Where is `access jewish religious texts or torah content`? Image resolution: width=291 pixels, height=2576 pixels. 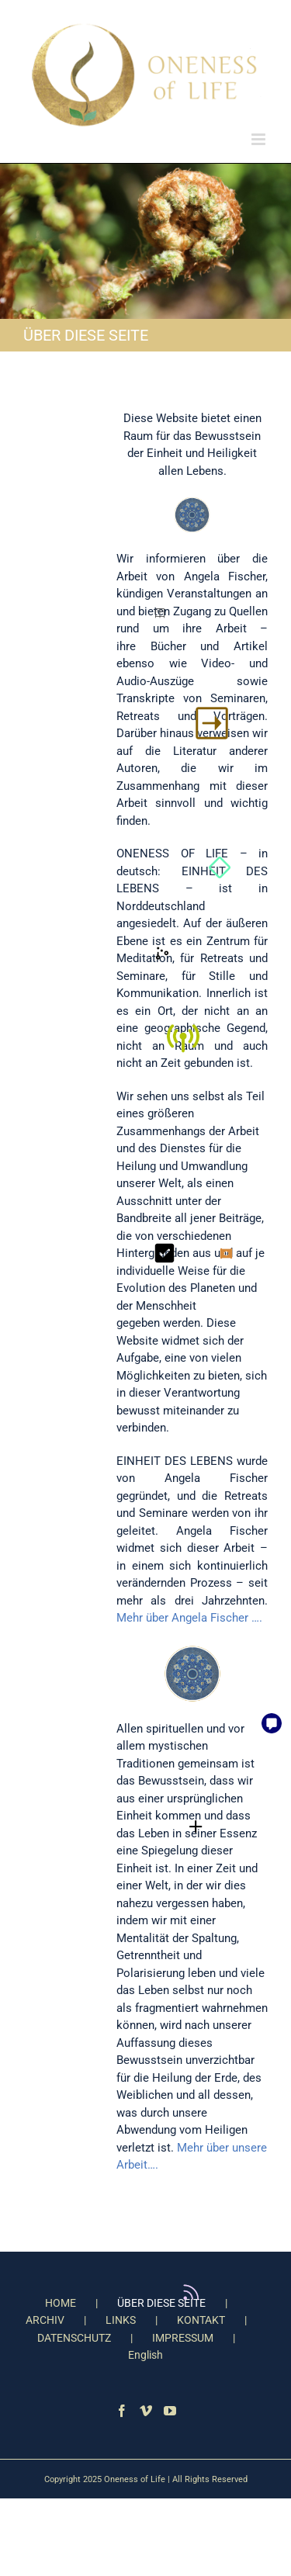 access jewish religious texts or torah content is located at coordinates (226, 1253).